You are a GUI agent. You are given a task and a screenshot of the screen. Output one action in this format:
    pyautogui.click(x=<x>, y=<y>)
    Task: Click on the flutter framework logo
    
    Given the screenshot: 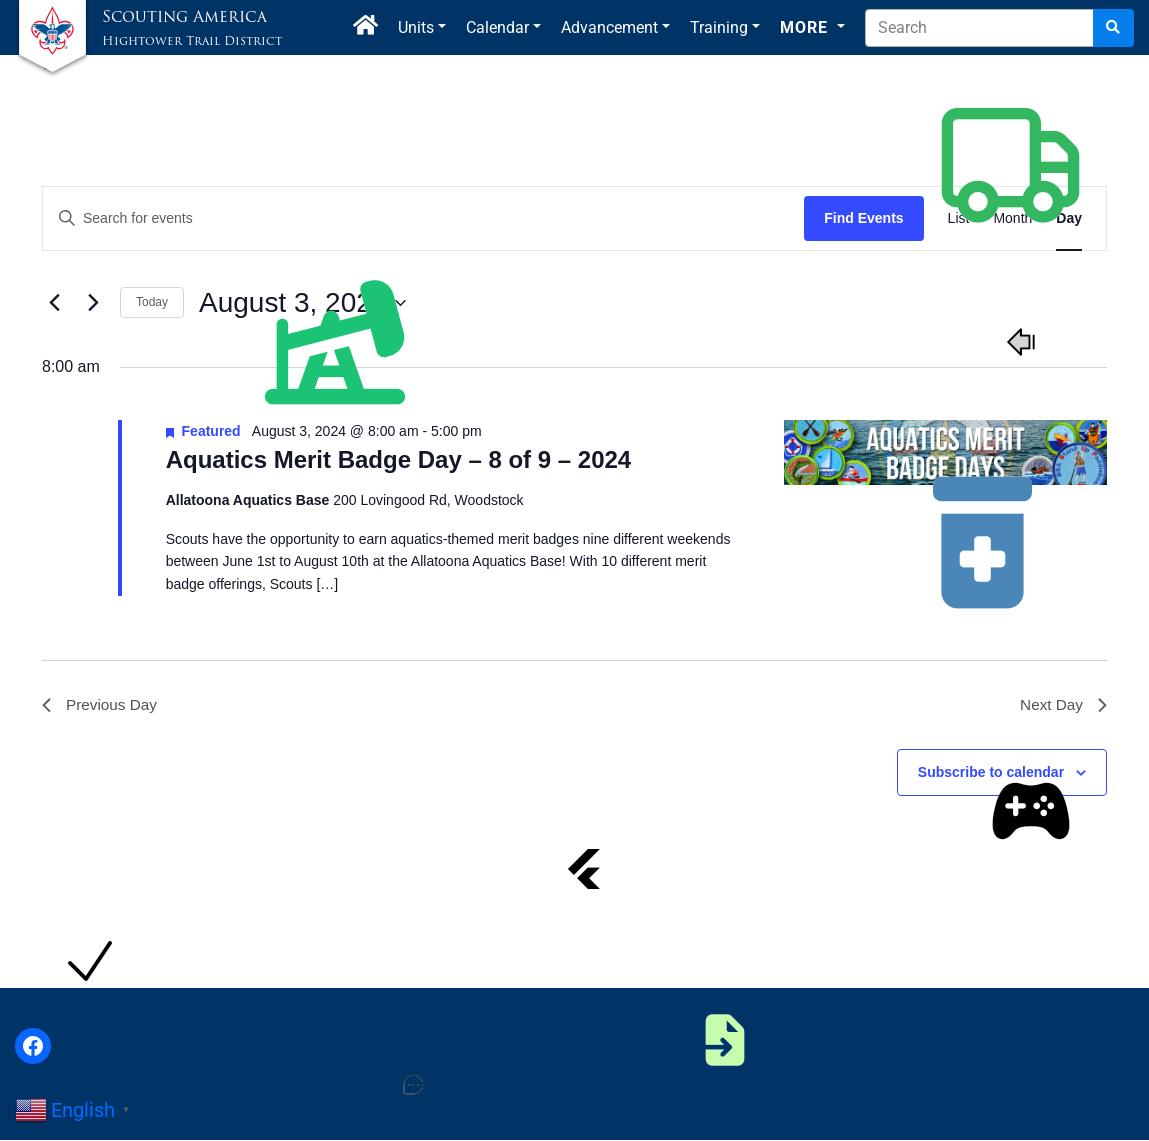 What is the action you would take?
    pyautogui.click(x=584, y=869)
    